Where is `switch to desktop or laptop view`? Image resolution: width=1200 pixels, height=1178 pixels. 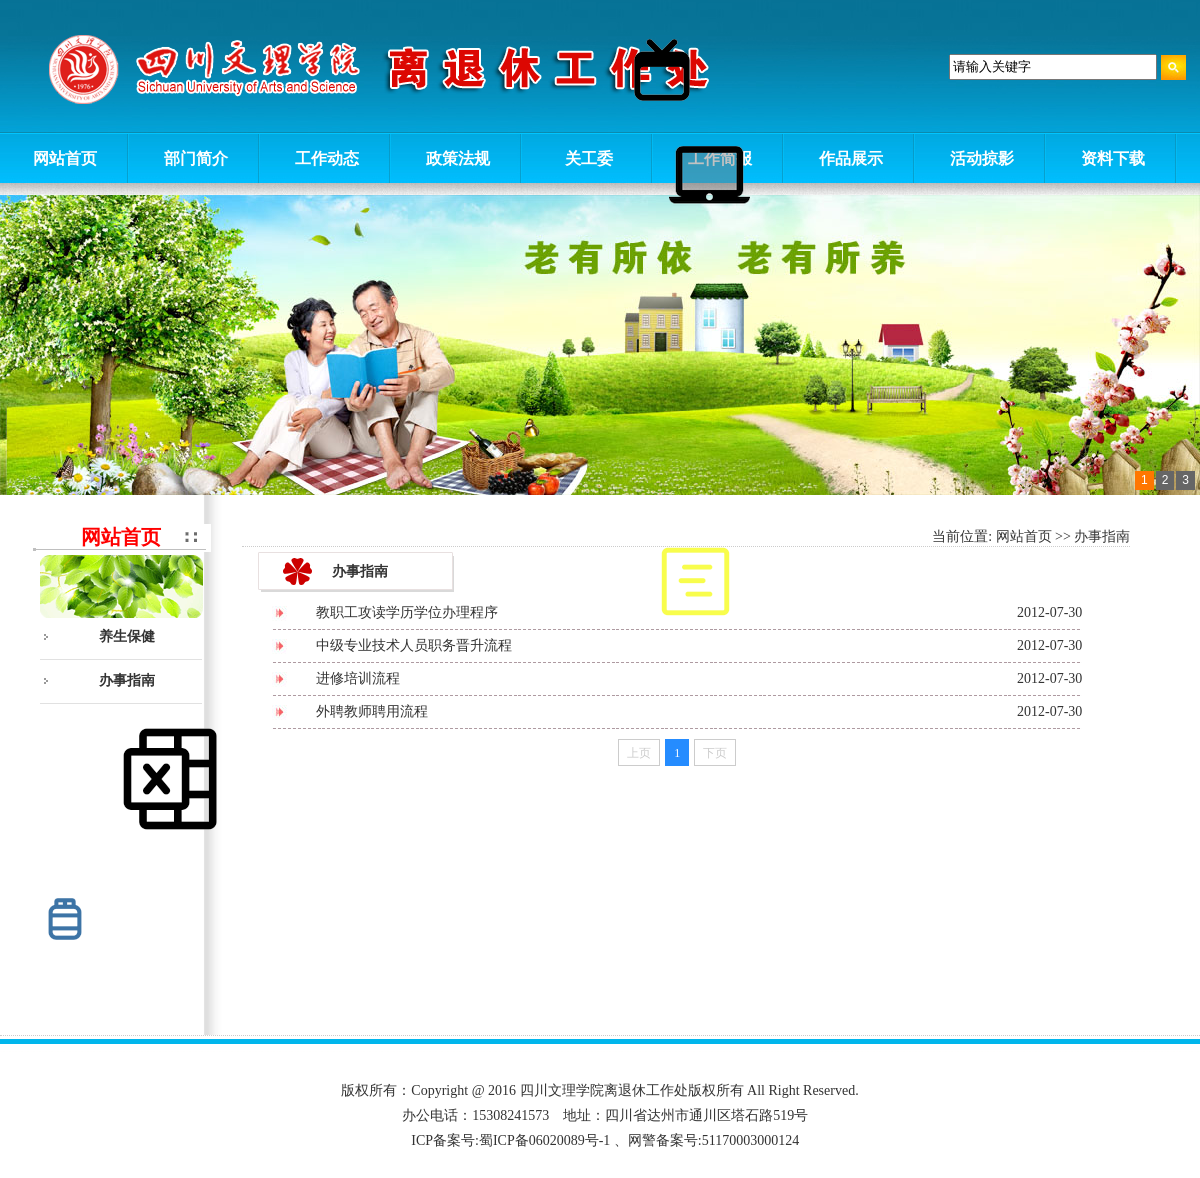
switch to desktop or laptop view is located at coordinates (709, 176).